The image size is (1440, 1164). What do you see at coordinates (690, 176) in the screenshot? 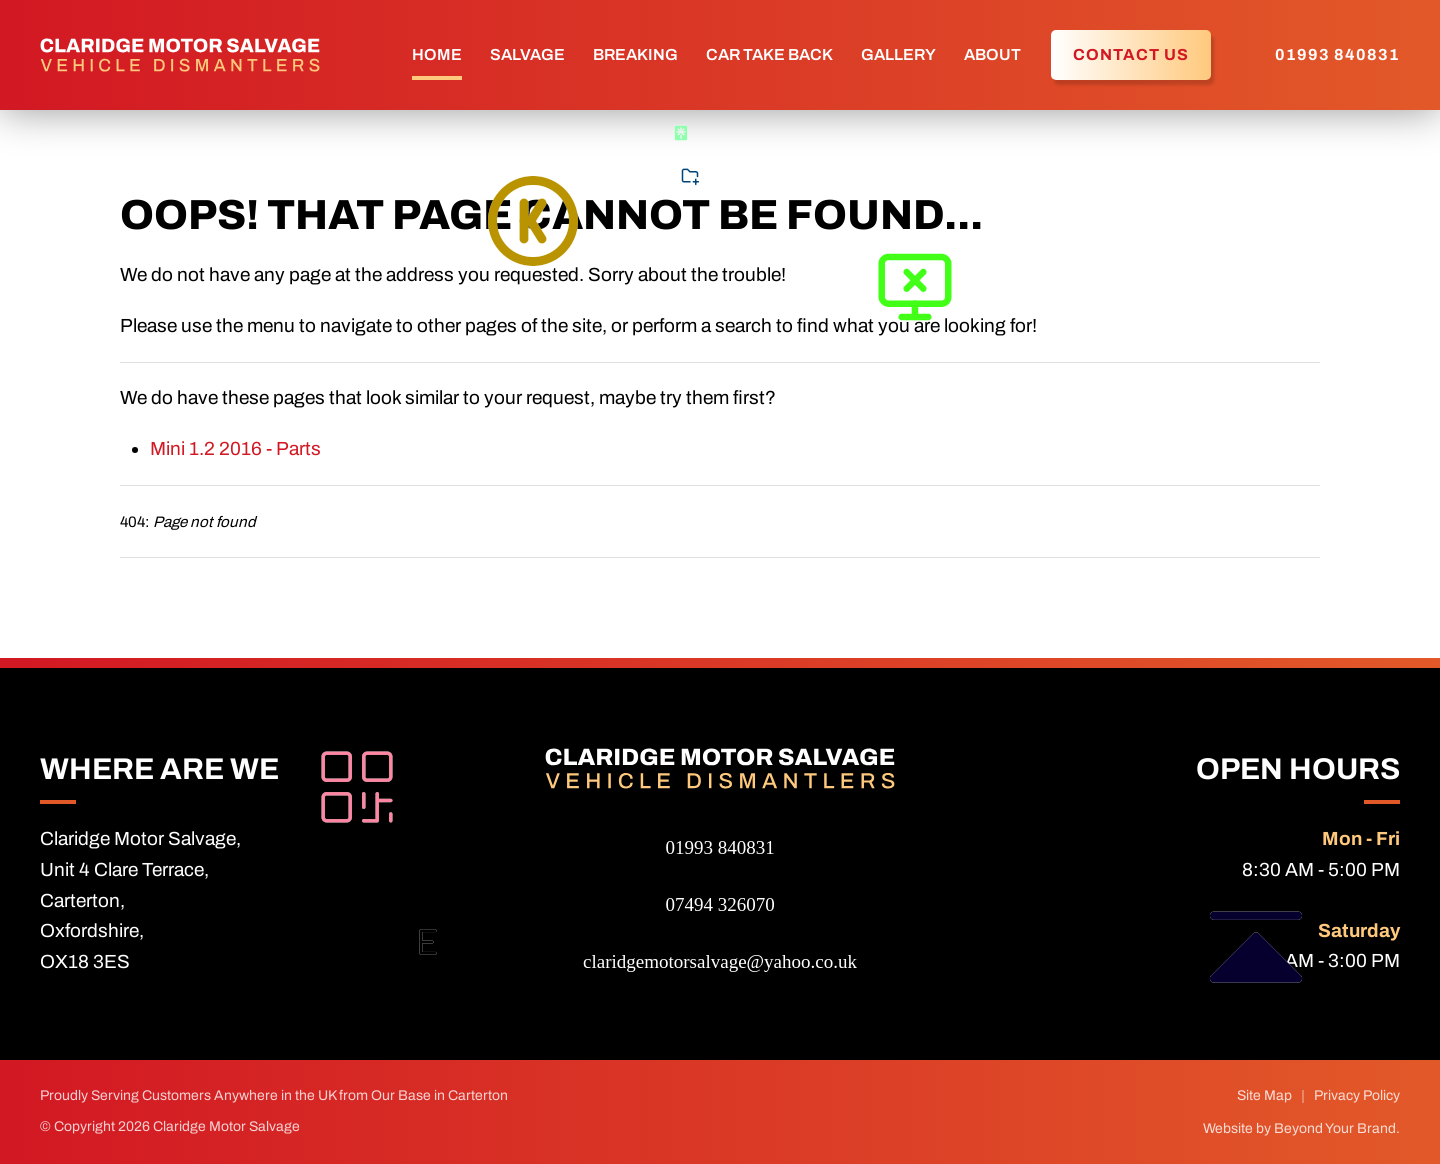
I see `create a new folder` at bounding box center [690, 176].